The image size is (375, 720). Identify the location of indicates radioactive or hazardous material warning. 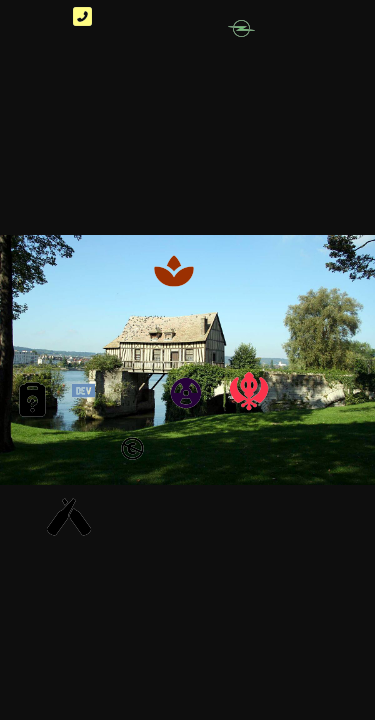
(186, 393).